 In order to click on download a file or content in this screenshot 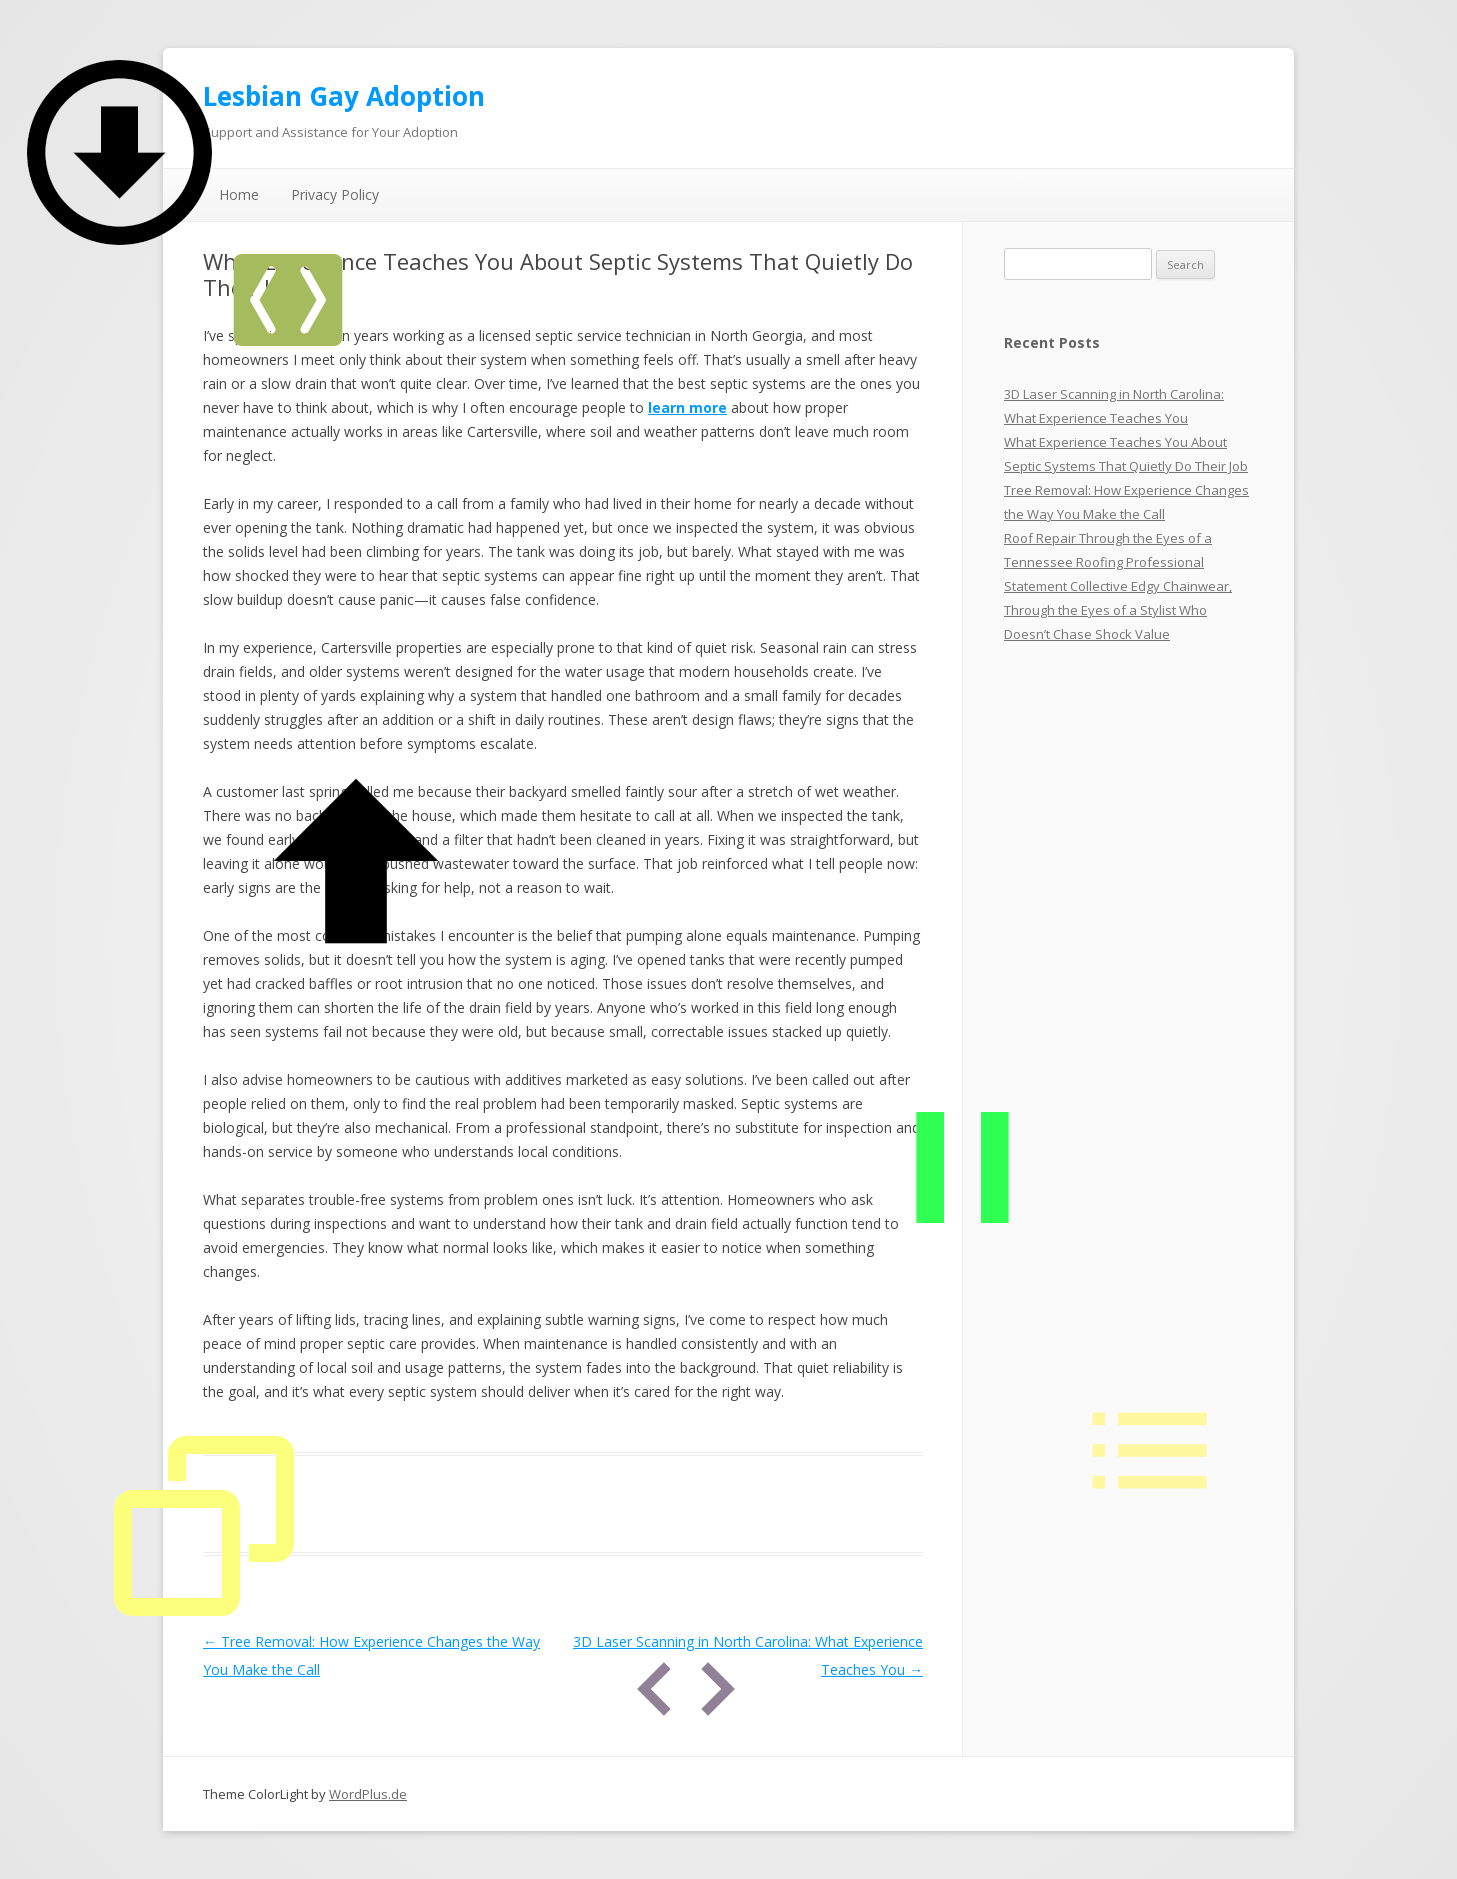, I will do `click(119, 152)`.